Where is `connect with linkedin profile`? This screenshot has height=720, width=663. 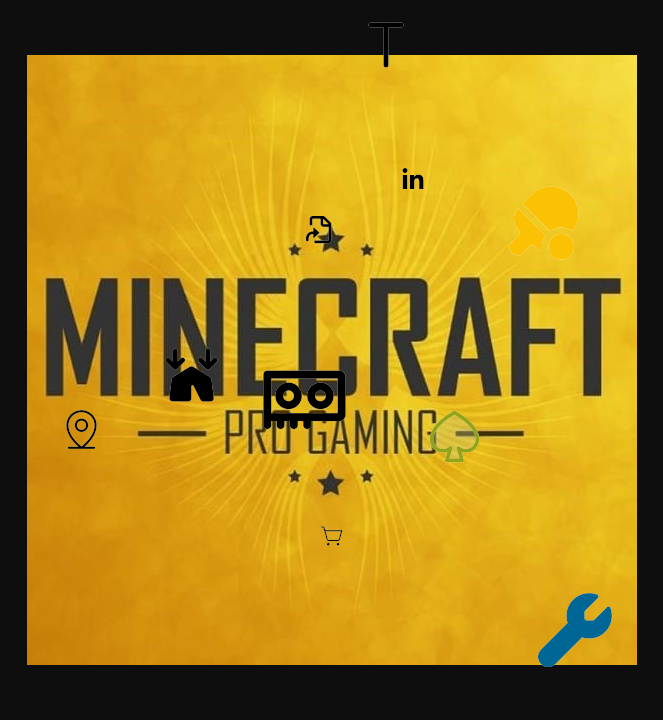
connect with linkedin profile is located at coordinates (413, 180).